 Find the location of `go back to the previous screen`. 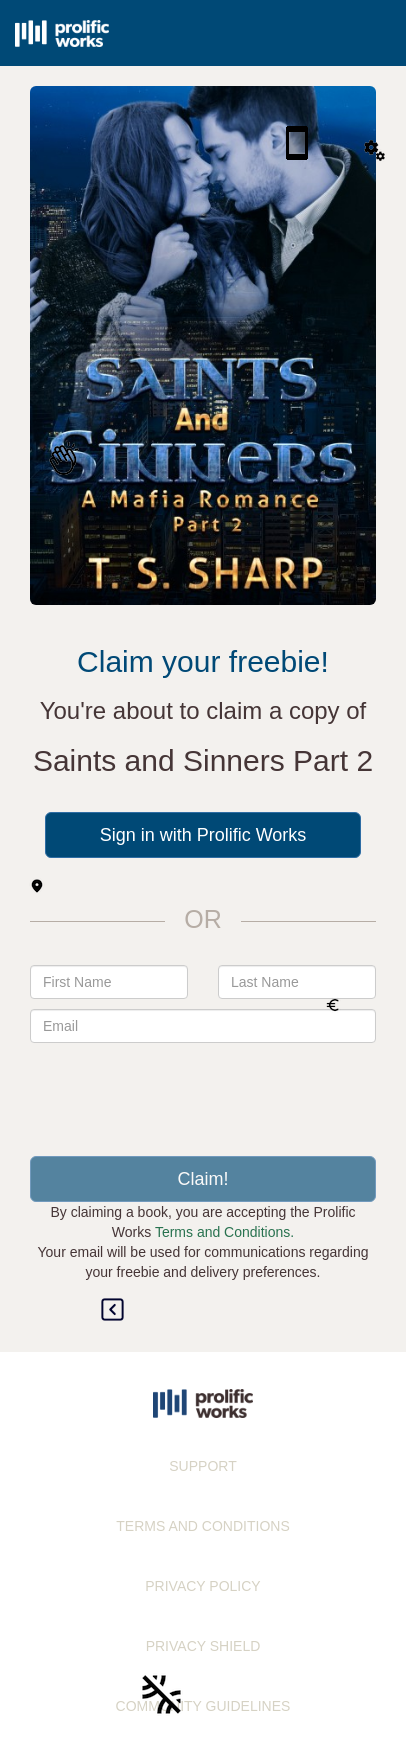

go back to the previous screen is located at coordinates (112, 1309).